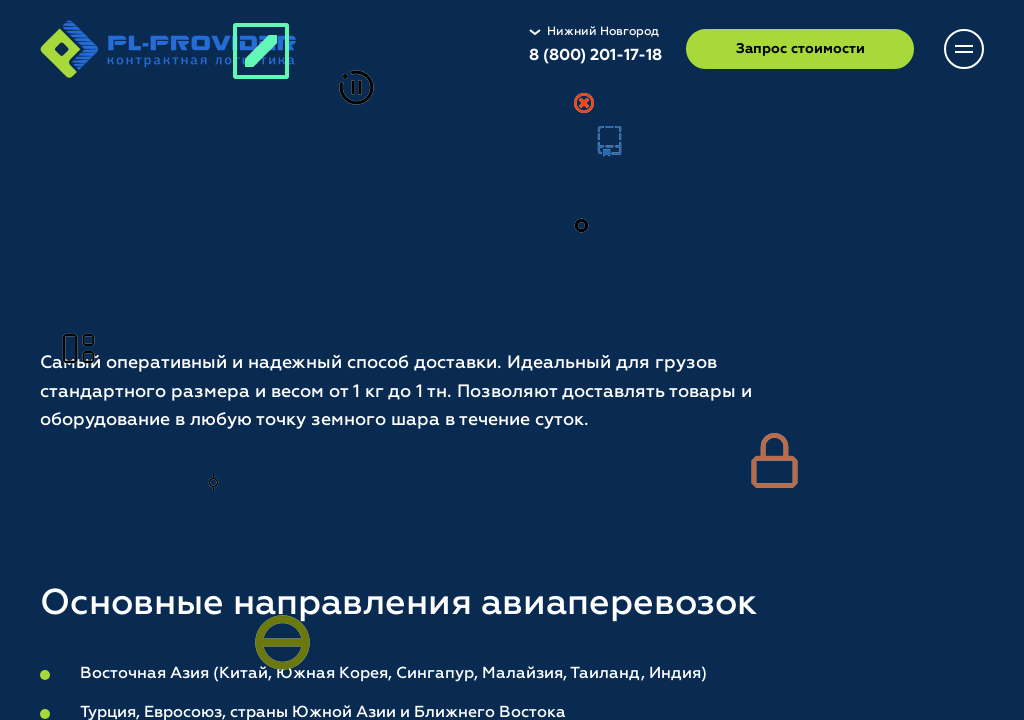 The image size is (1024, 720). What do you see at coordinates (77, 348) in the screenshot?
I see `toggle editor layout view` at bounding box center [77, 348].